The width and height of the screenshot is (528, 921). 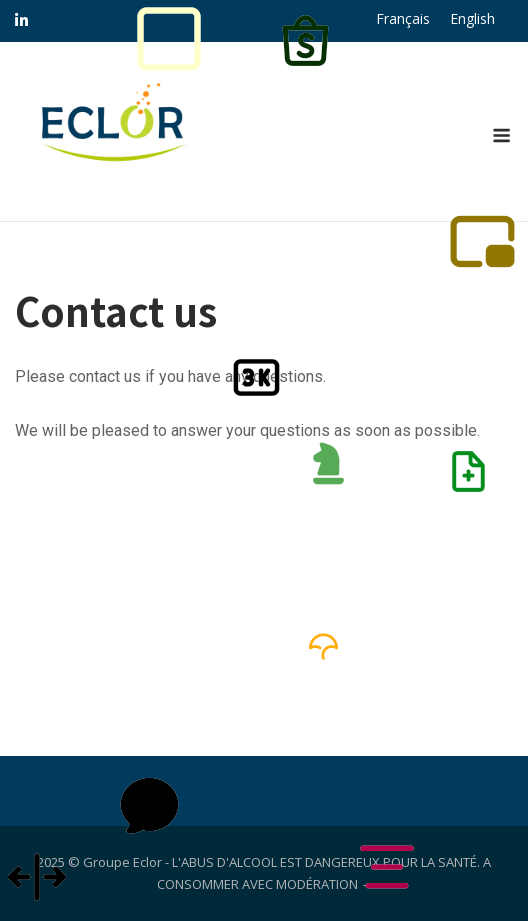 What do you see at coordinates (323, 646) in the screenshot?
I see `visit codecov integration settings` at bounding box center [323, 646].